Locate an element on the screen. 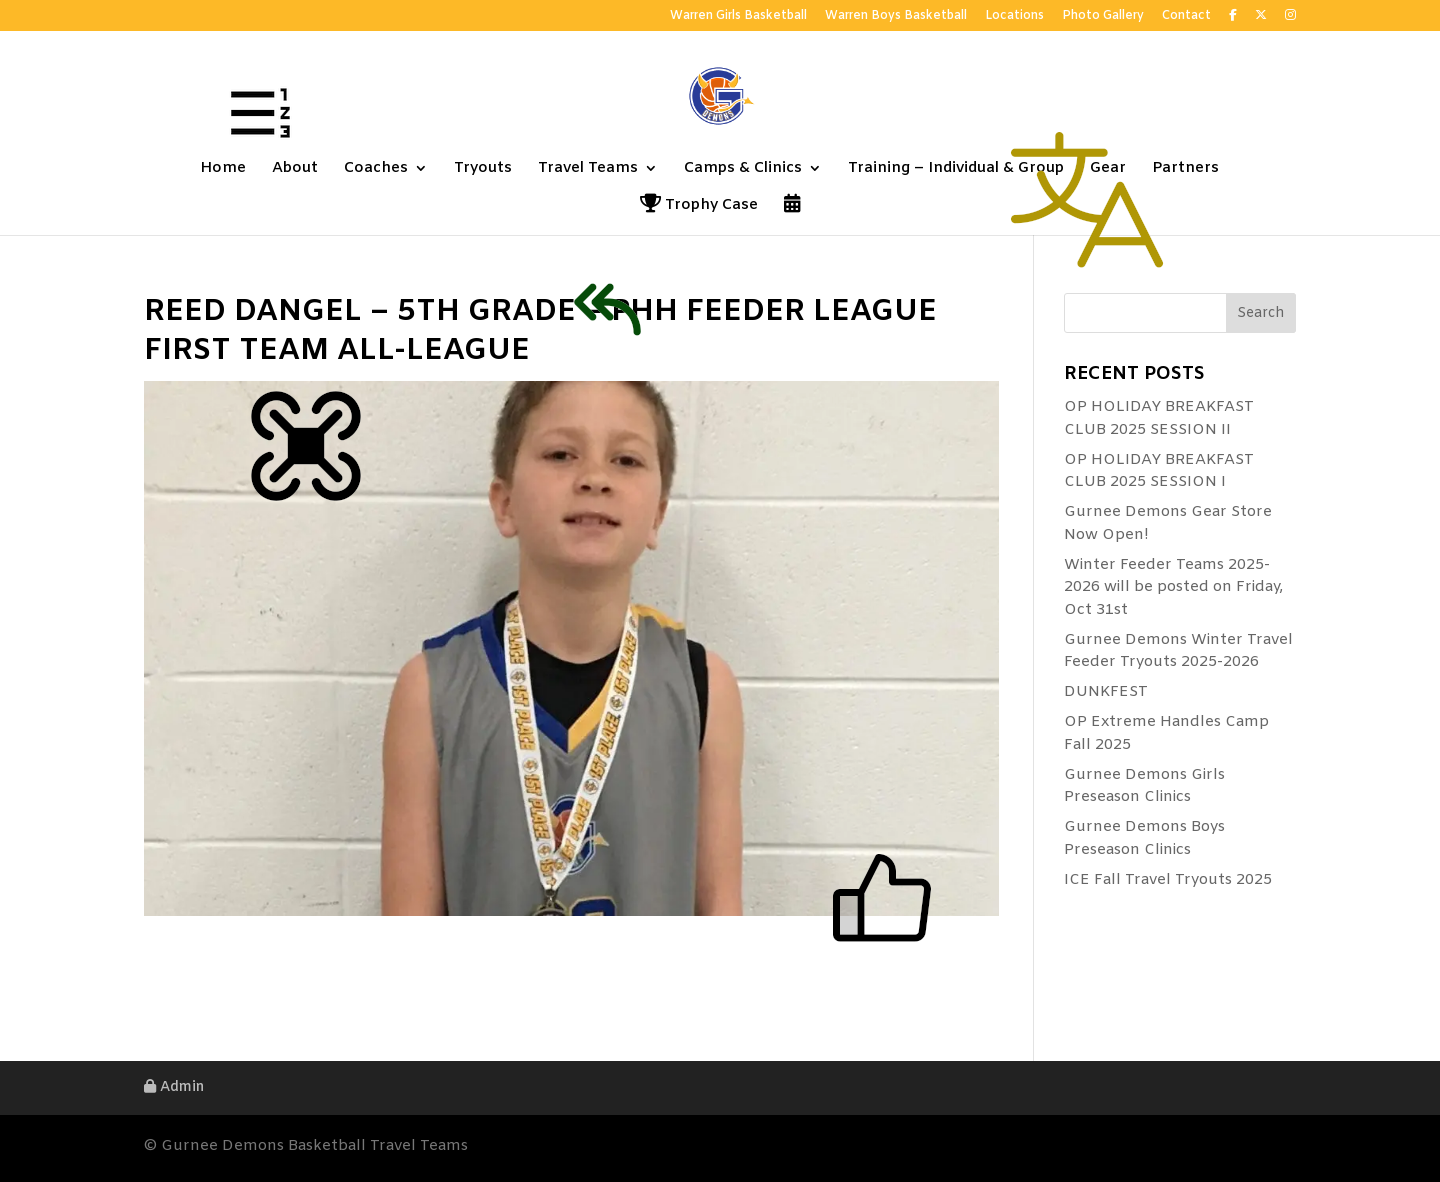 The width and height of the screenshot is (1440, 1182). like or approve content is located at coordinates (882, 903).